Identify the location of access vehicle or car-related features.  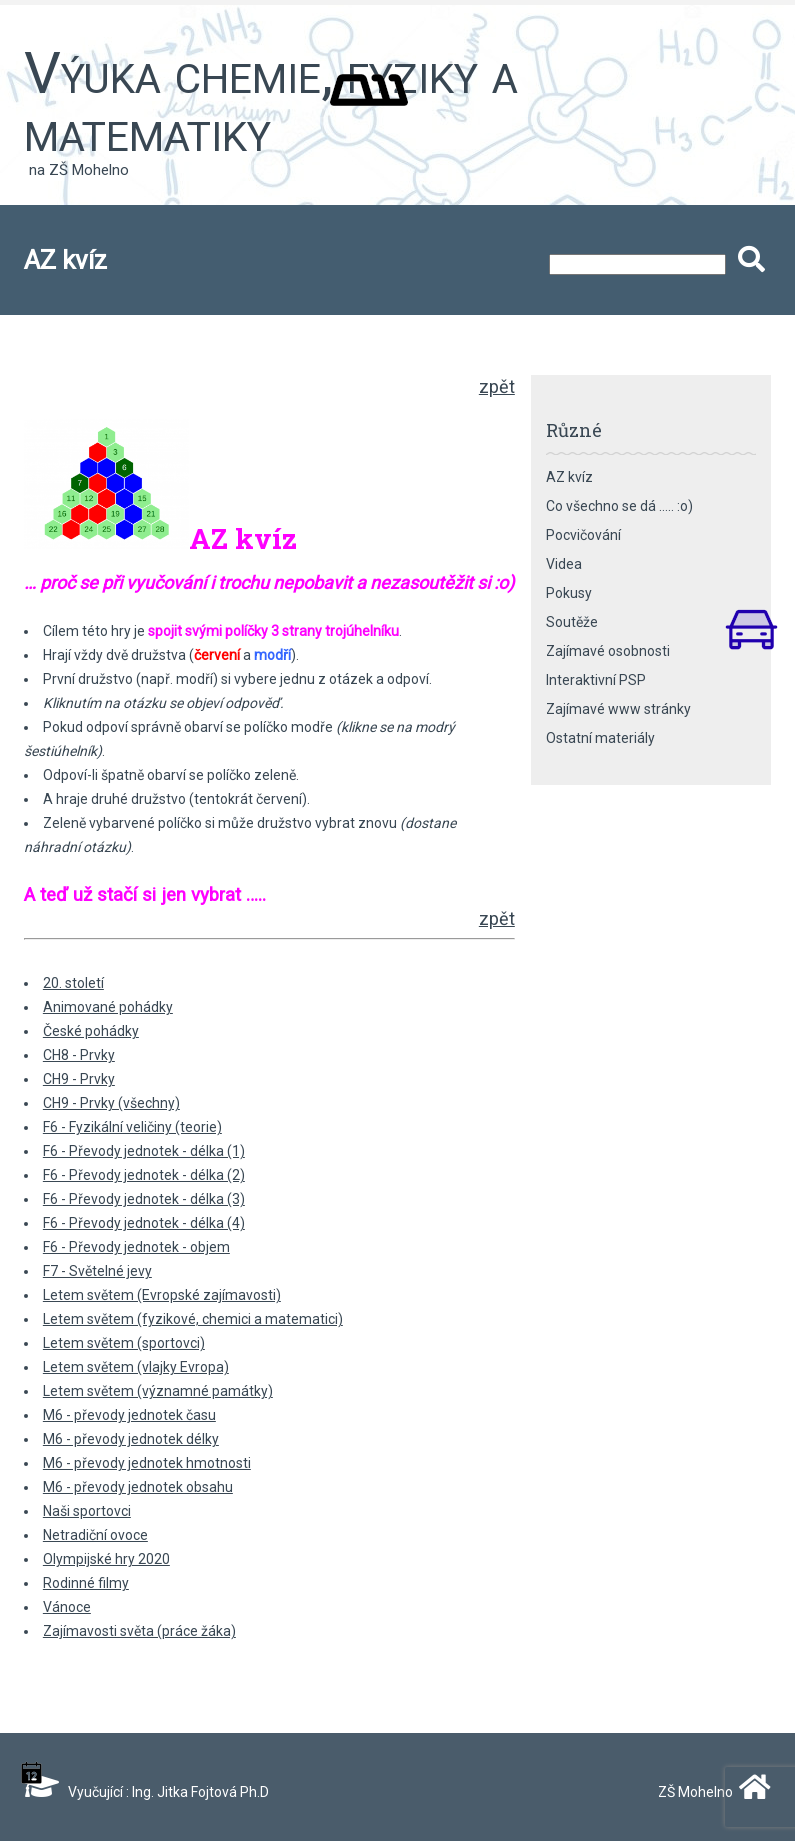
(751, 630).